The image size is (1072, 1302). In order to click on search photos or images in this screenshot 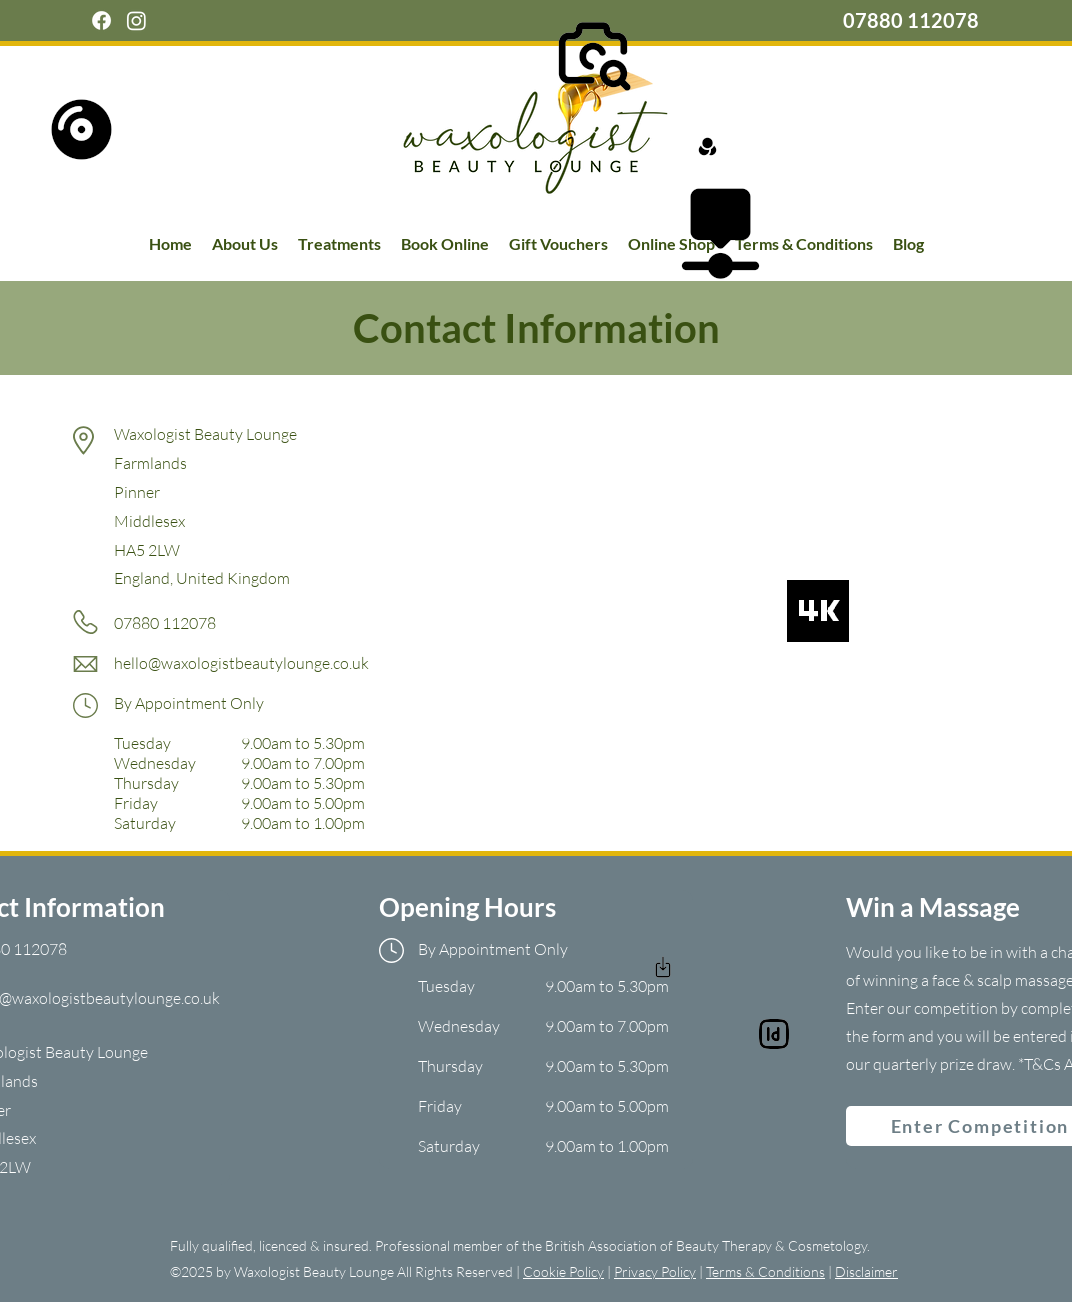, I will do `click(593, 53)`.